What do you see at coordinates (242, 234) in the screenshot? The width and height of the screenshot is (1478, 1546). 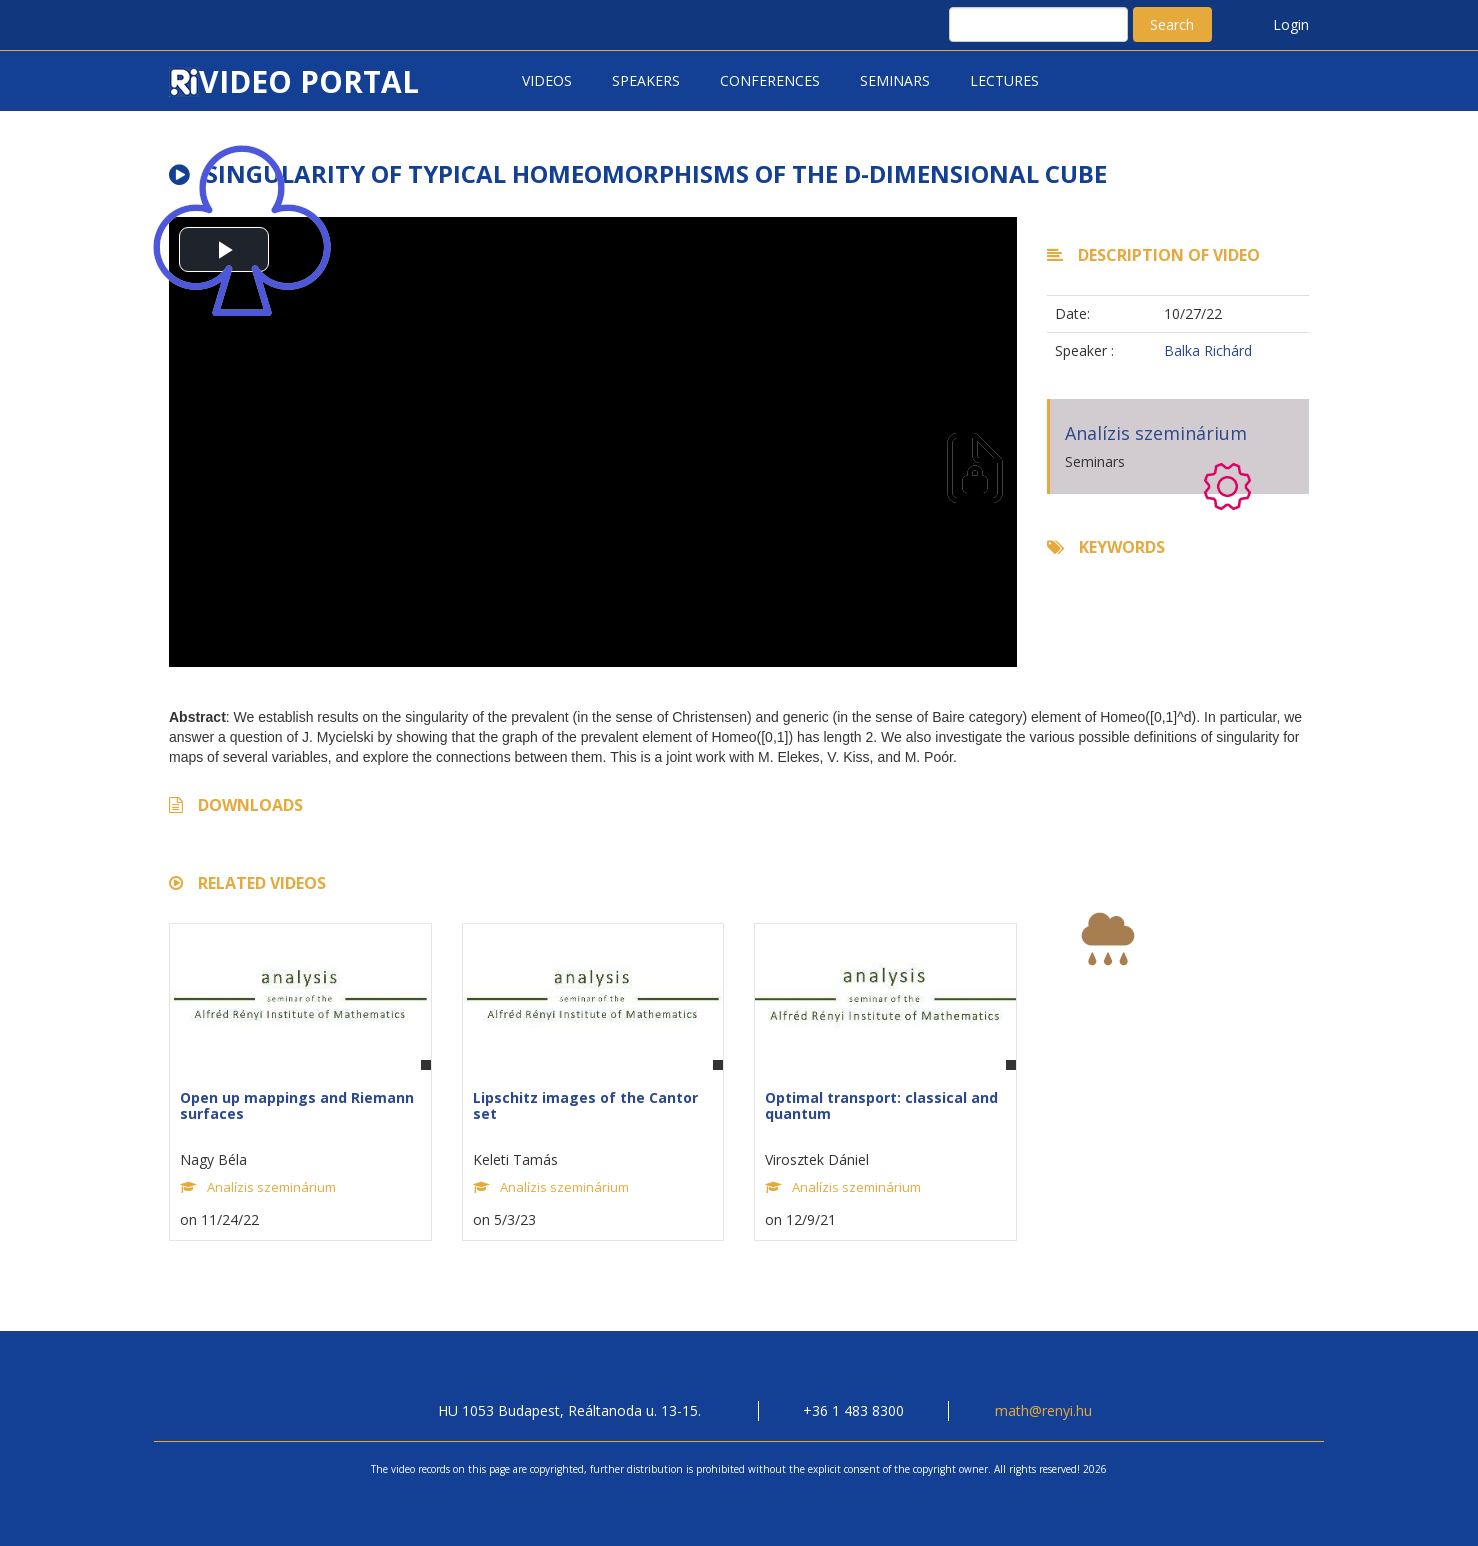 I see `club suit symbol for card games` at bounding box center [242, 234].